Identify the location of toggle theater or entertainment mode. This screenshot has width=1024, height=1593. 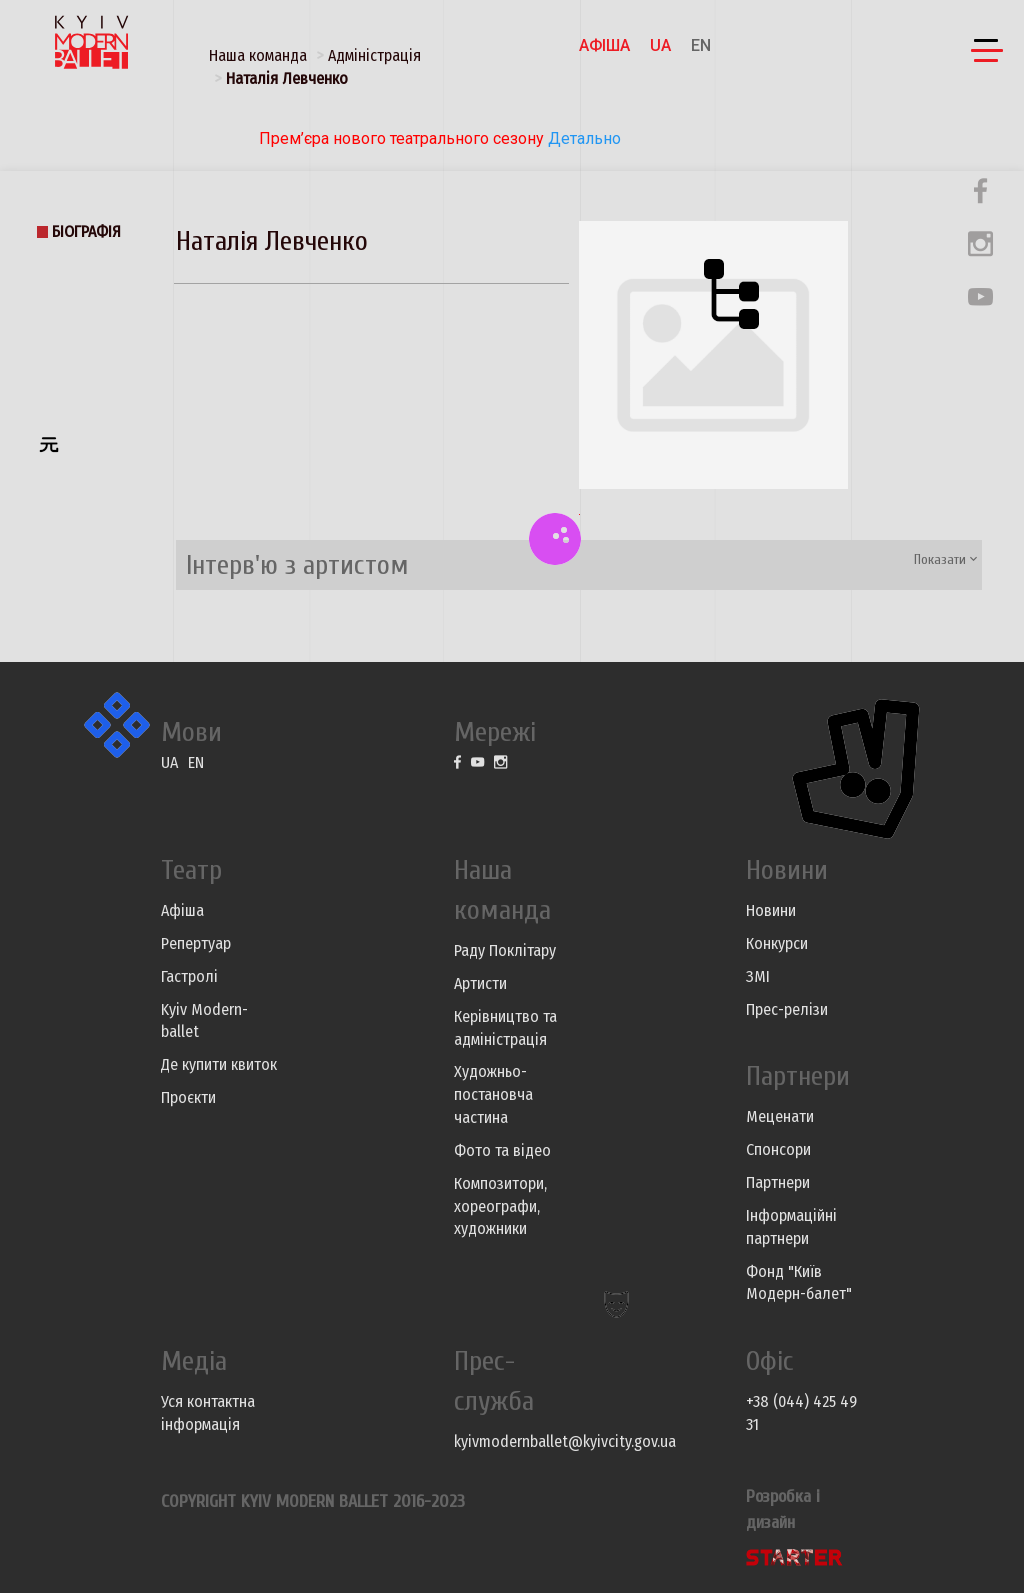
(616, 1303).